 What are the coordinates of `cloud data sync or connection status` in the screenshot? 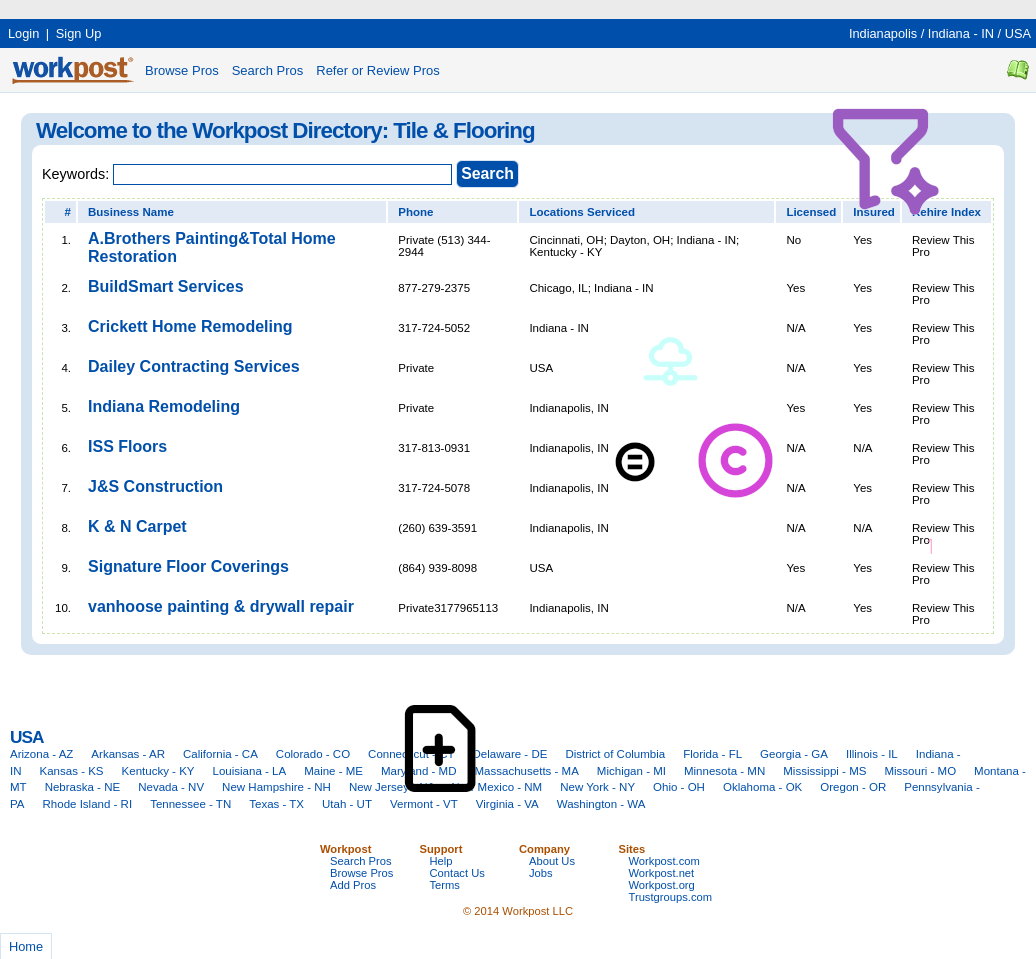 It's located at (670, 361).